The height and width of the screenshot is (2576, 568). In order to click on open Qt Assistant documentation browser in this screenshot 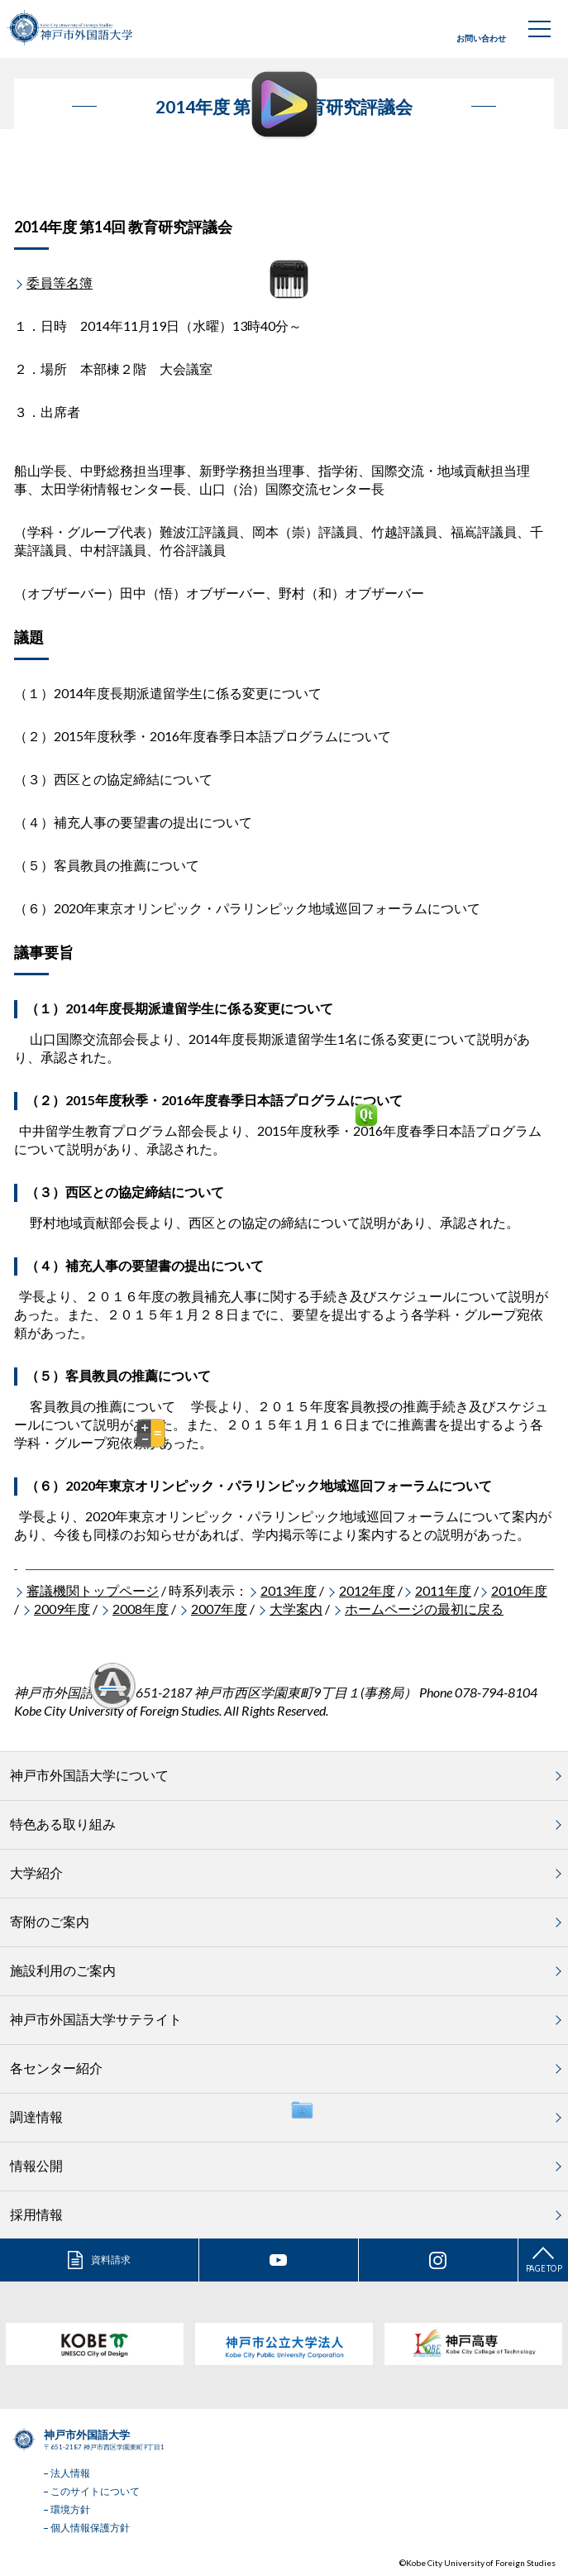, I will do `click(366, 1115)`.